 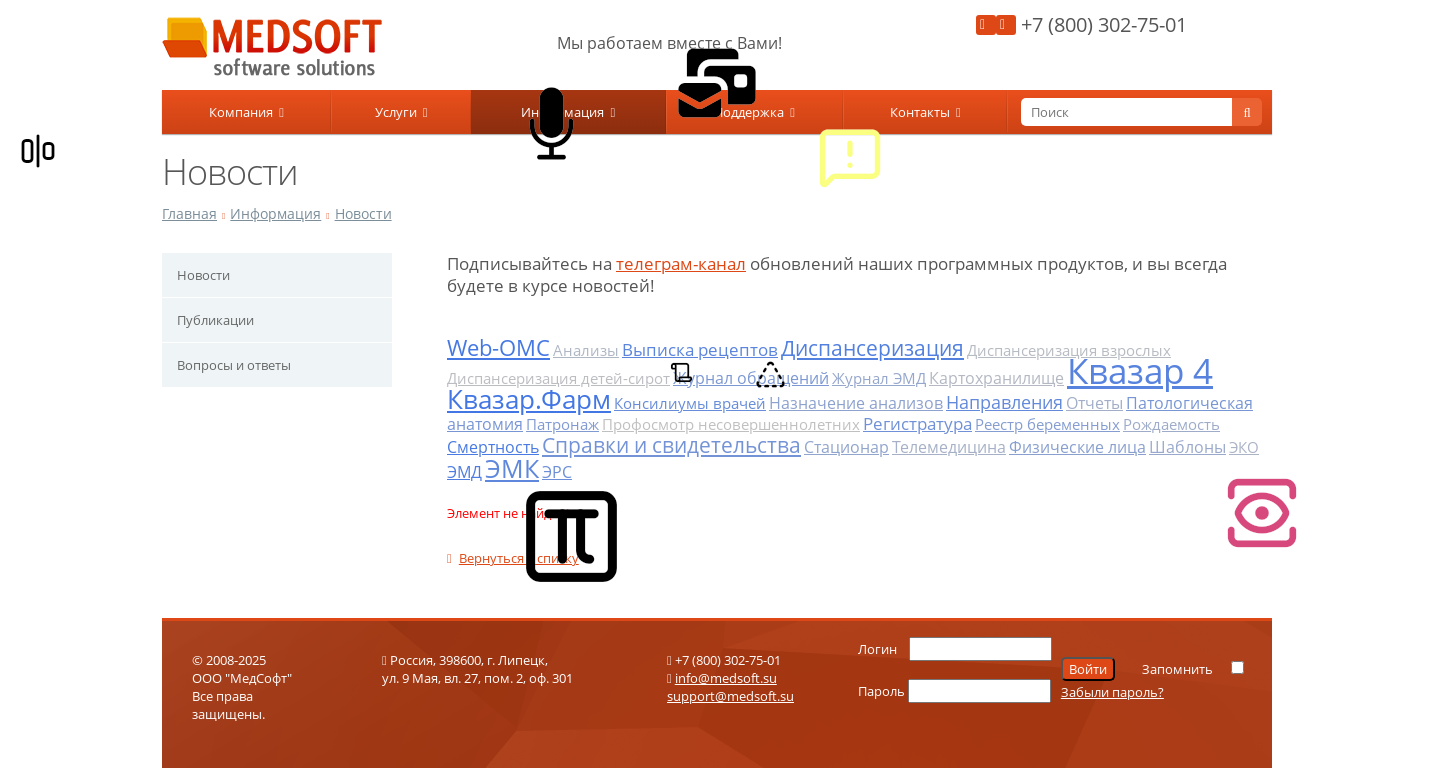 I want to click on access mathematical constants or formulas, so click(x=571, y=536).